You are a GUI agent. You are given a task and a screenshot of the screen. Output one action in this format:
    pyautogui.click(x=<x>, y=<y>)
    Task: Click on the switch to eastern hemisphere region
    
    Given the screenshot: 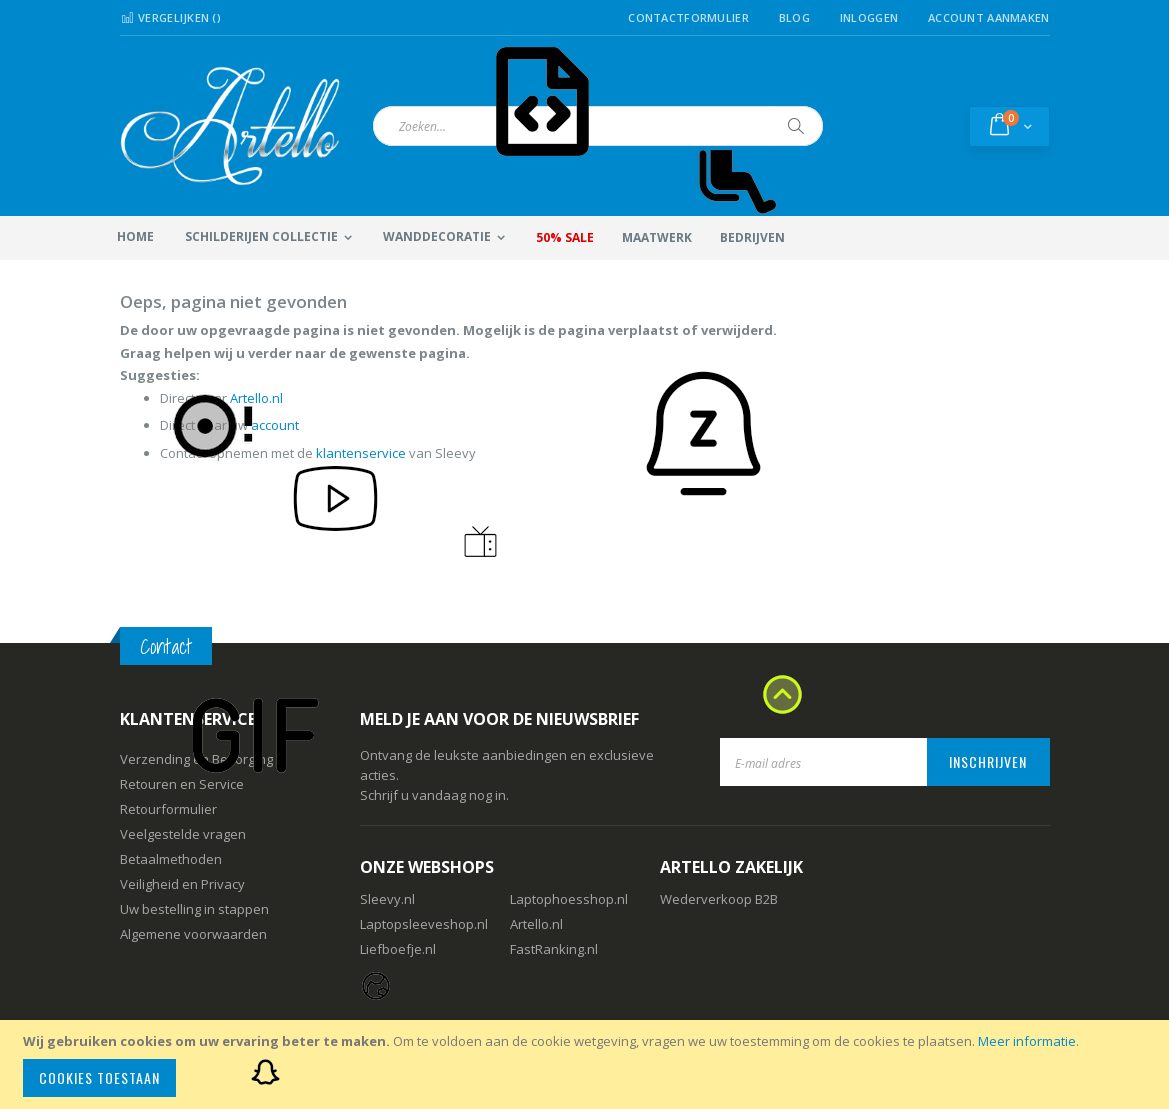 What is the action you would take?
    pyautogui.click(x=376, y=986)
    